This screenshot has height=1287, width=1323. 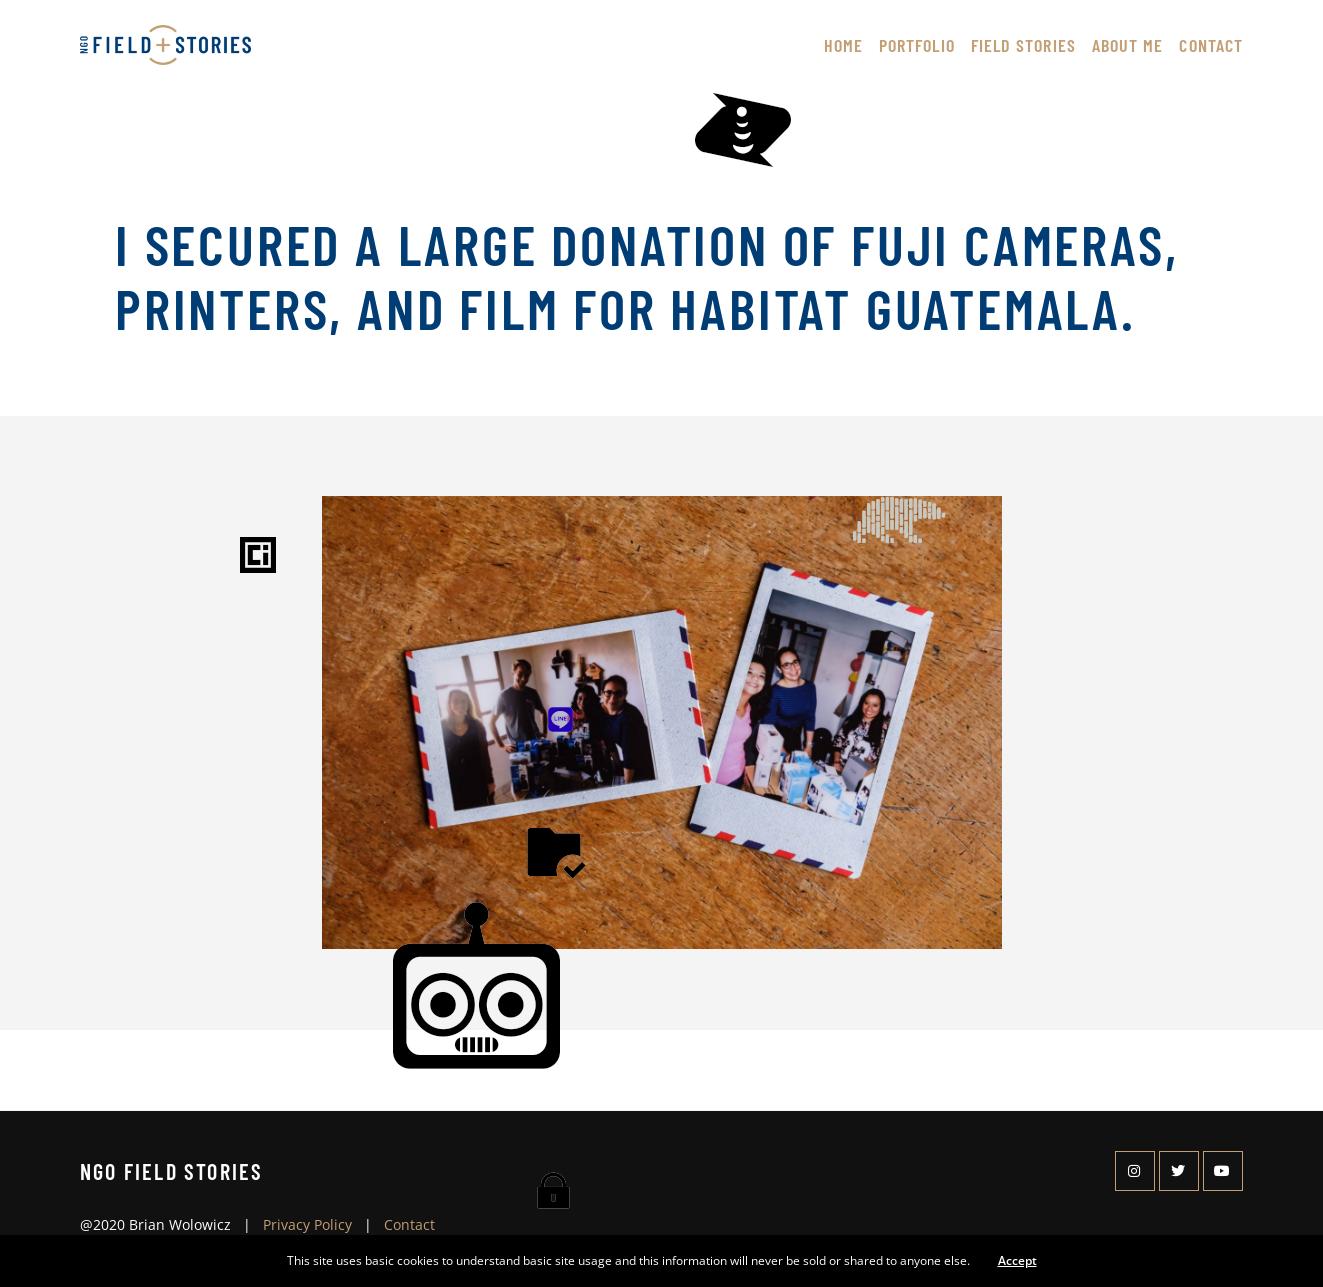 What do you see at coordinates (560, 719) in the screenshot?
I see `open the LINE messaging app` at bounding box center [560, 719].